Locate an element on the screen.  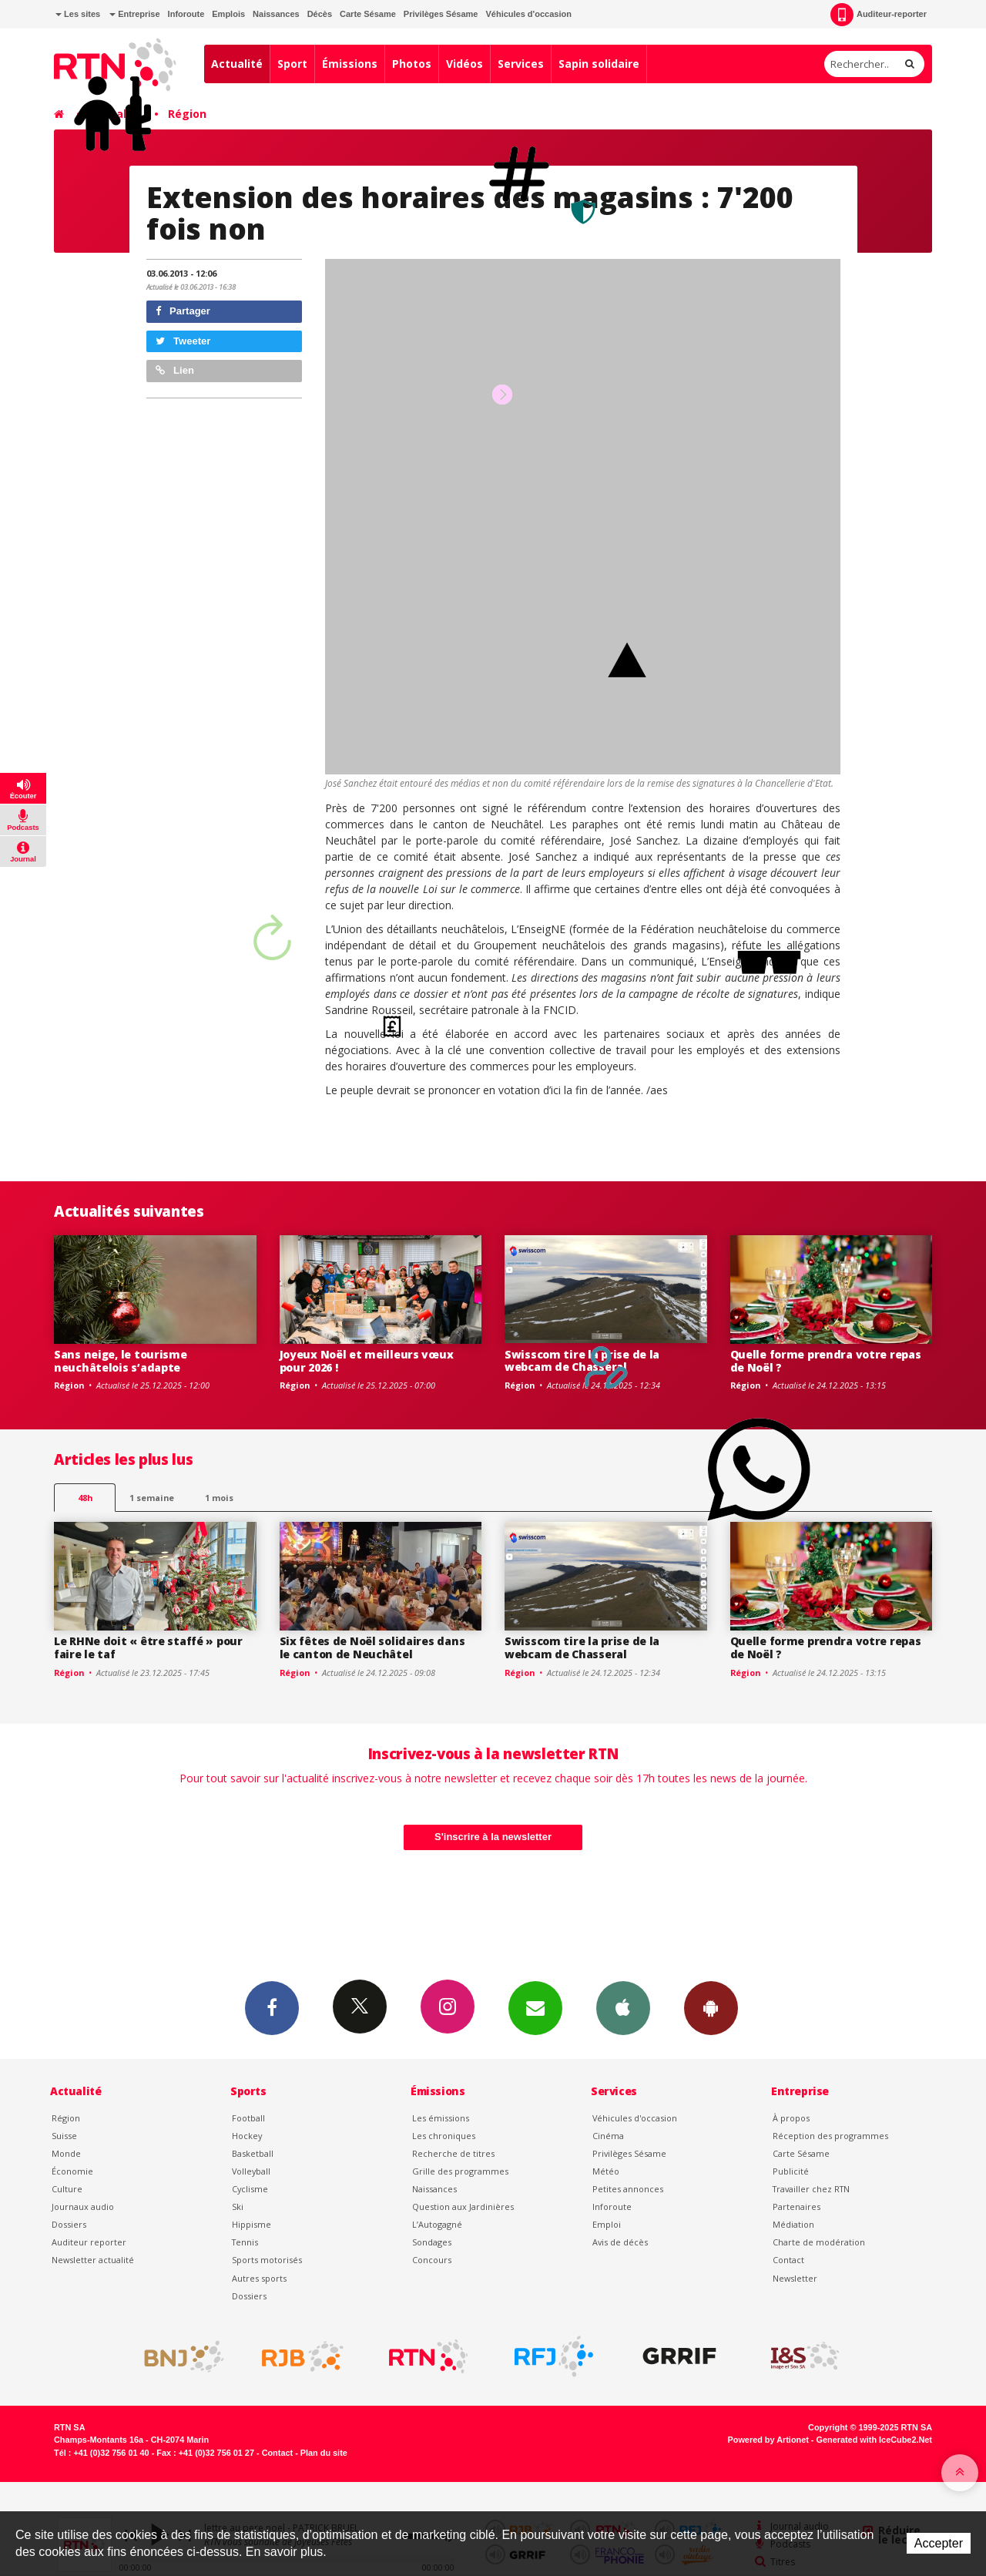
edit your profile is located at coordinates (605, 1366).